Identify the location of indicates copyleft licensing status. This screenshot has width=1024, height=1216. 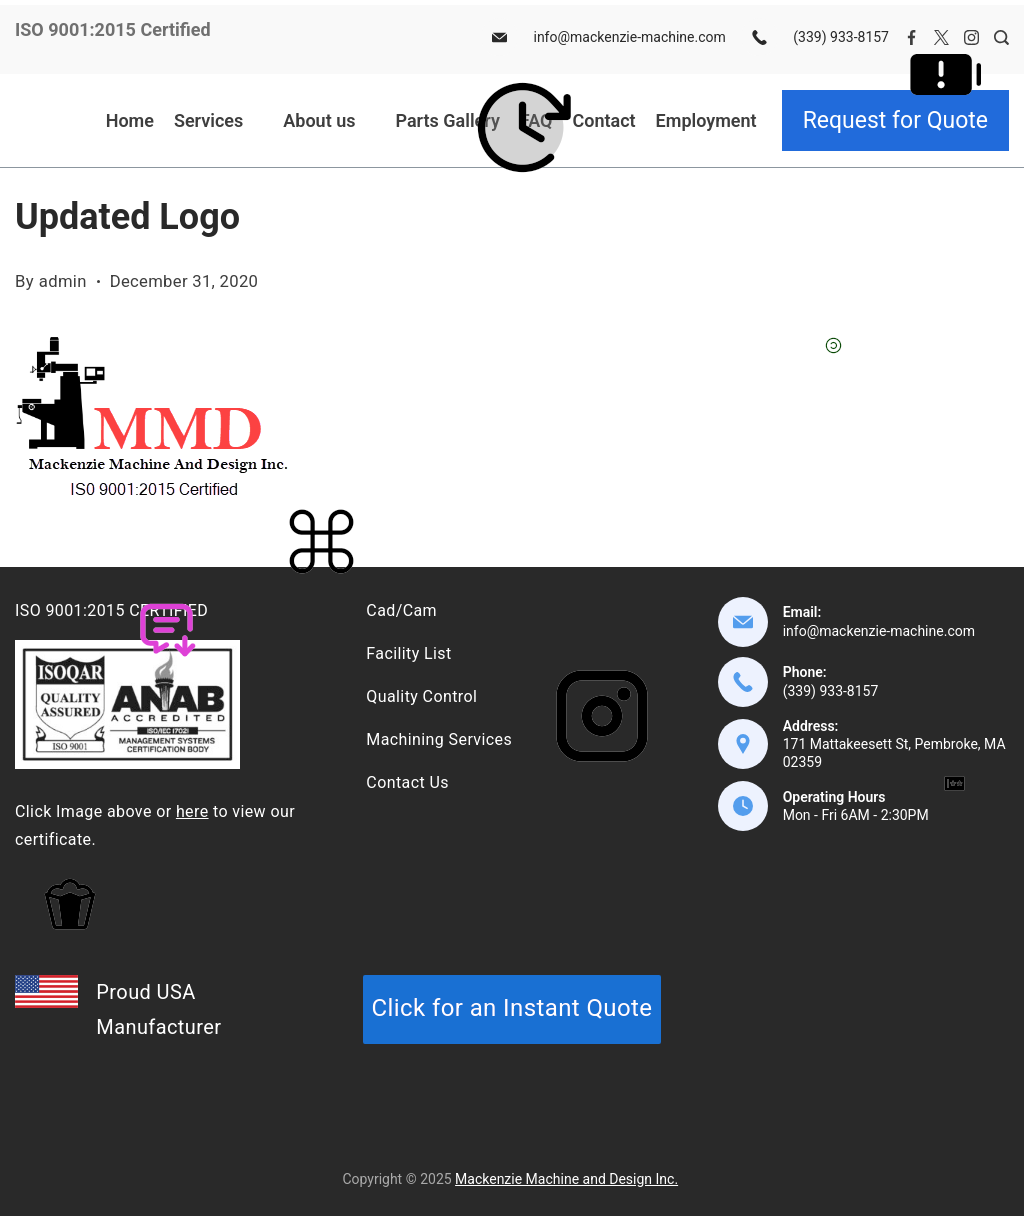
(833, 345).